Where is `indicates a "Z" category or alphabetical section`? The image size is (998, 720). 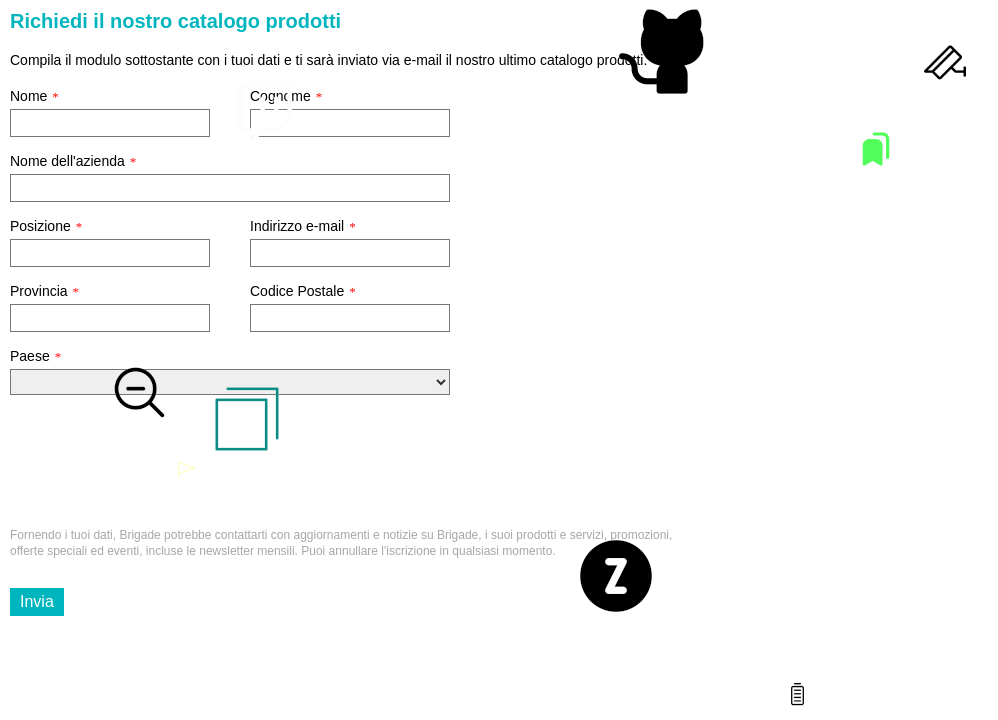 indicates a "Z" category or alphabetical section is located at coordinates (616, 576).